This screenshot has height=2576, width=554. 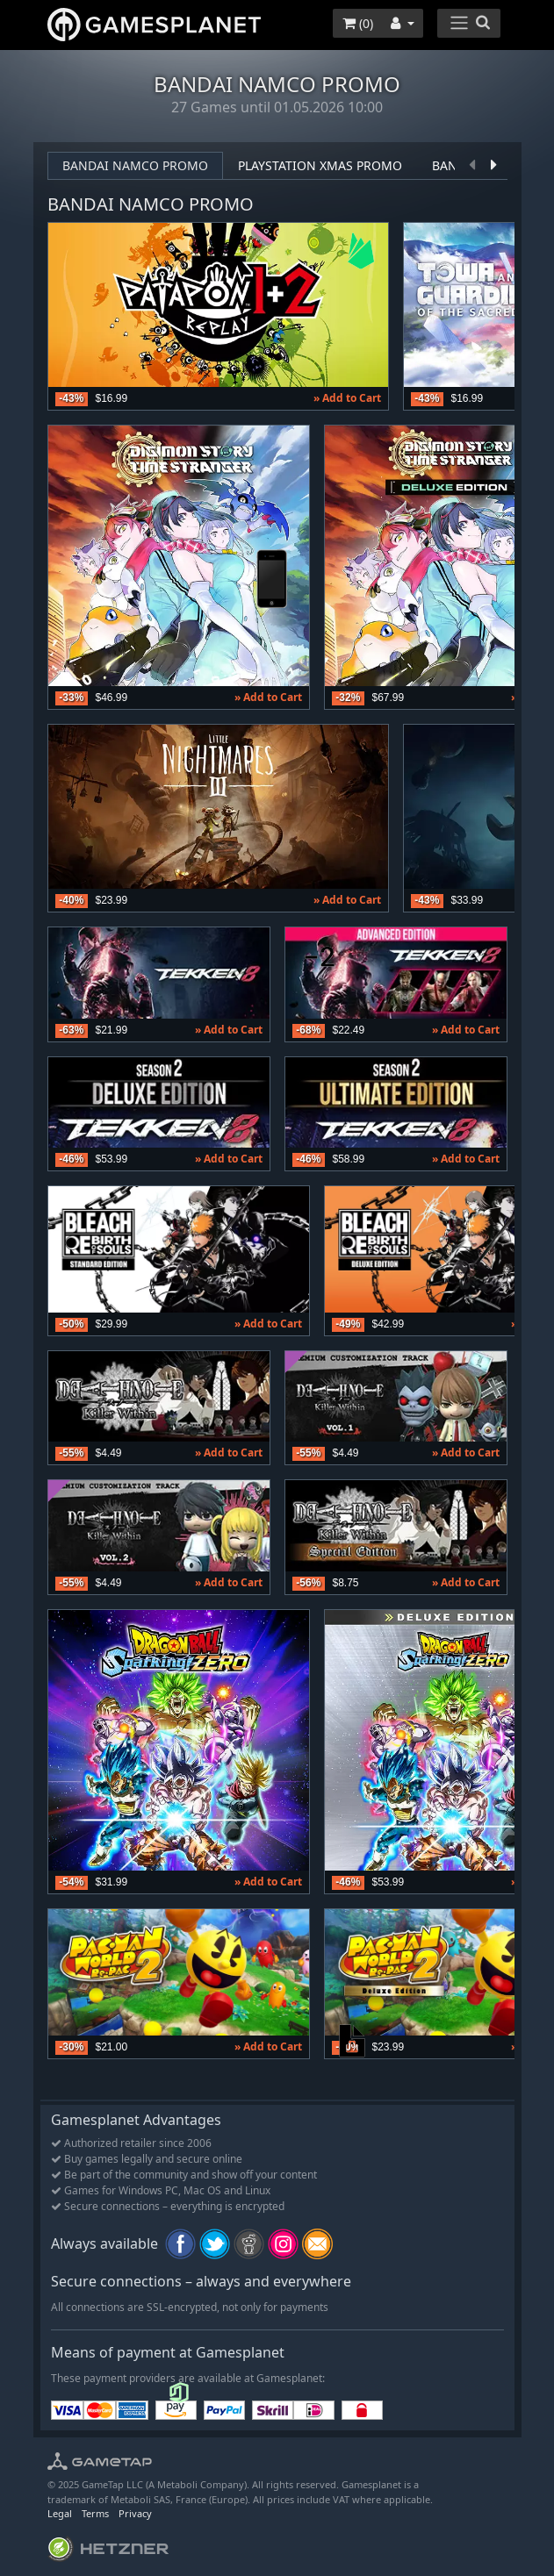 I want to click on firebase platform logo, so click(x=361, y=251).